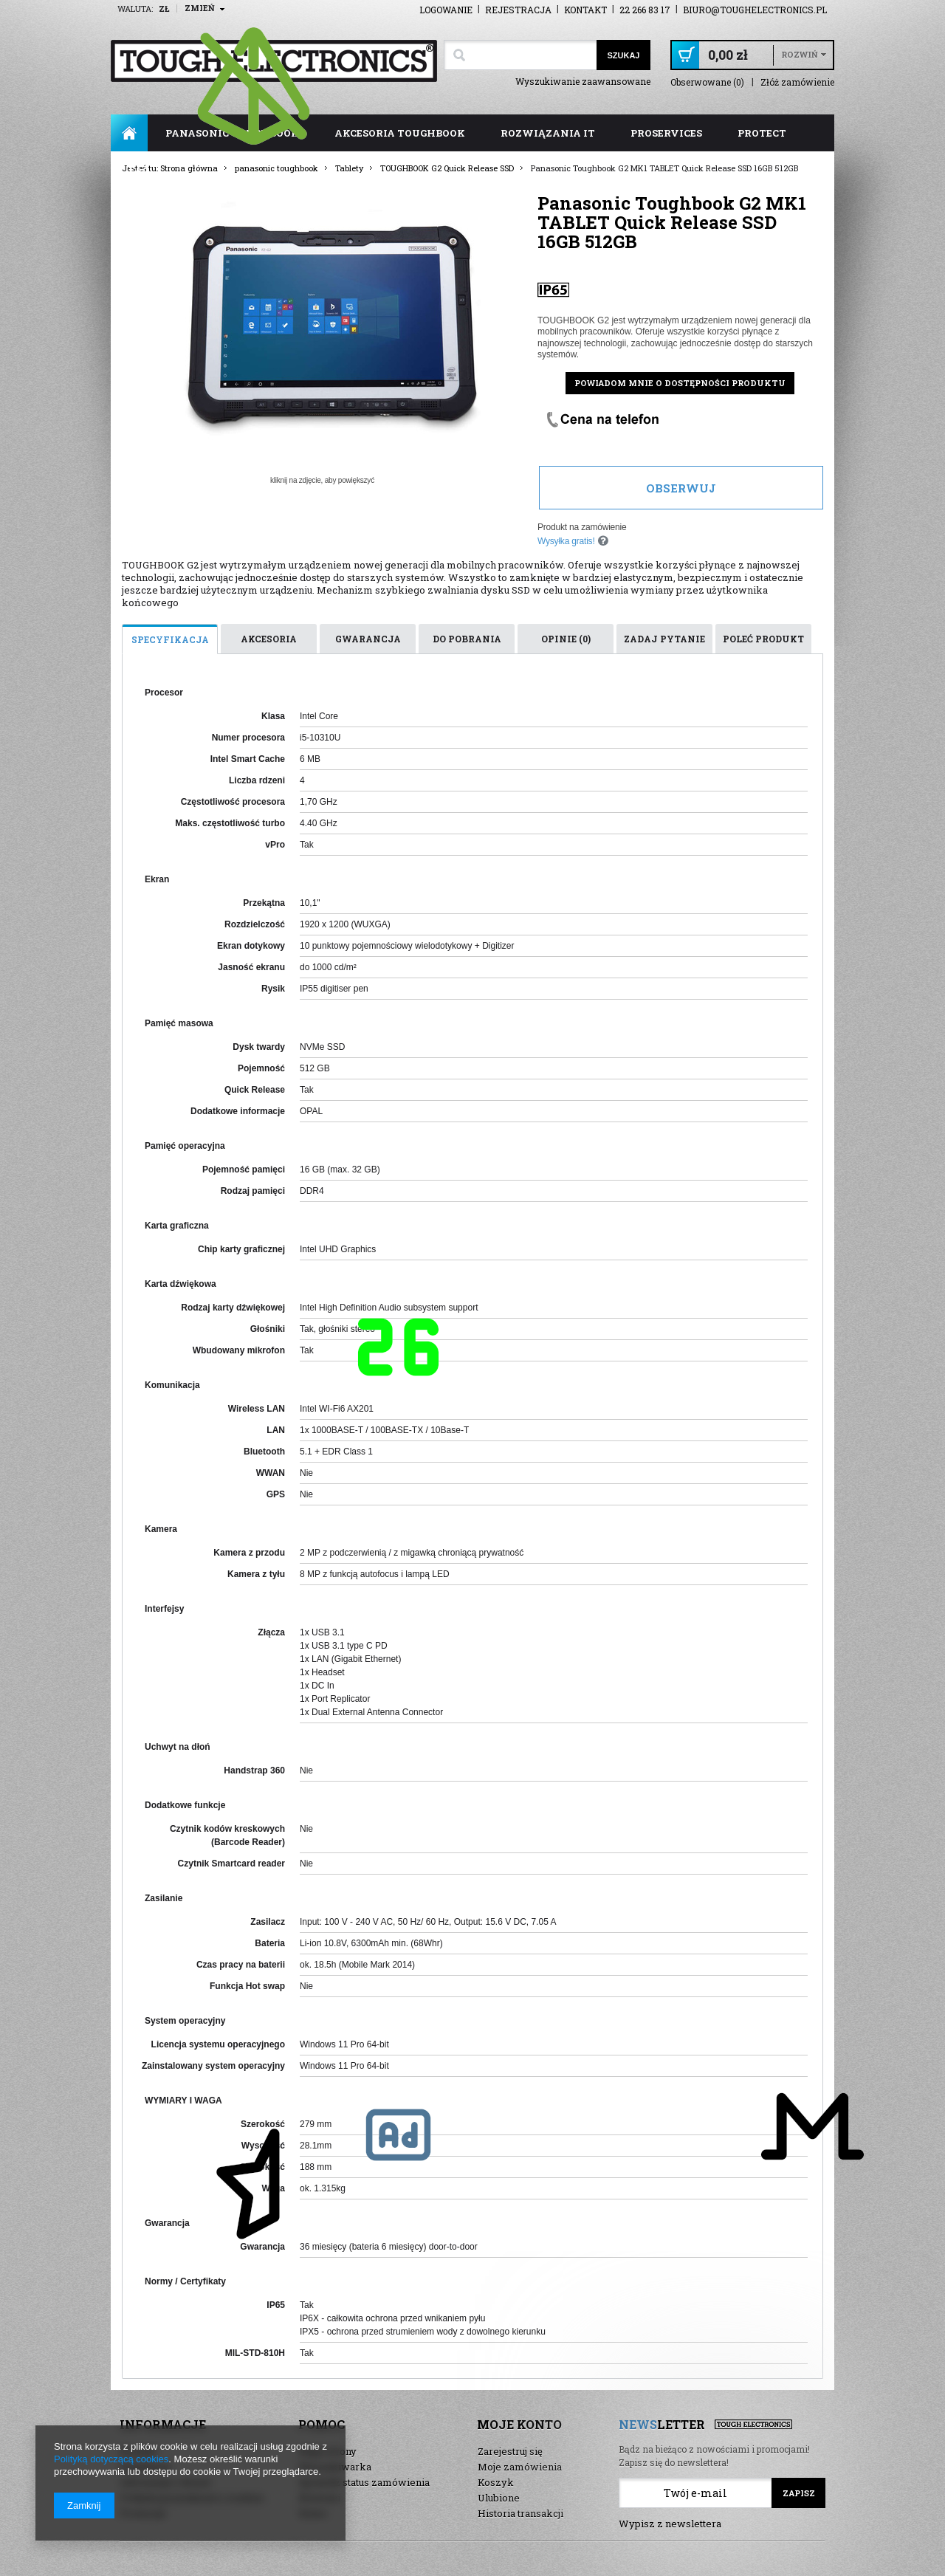  I want to click on indicates sponsored or advertising content, so click(398, 2134).